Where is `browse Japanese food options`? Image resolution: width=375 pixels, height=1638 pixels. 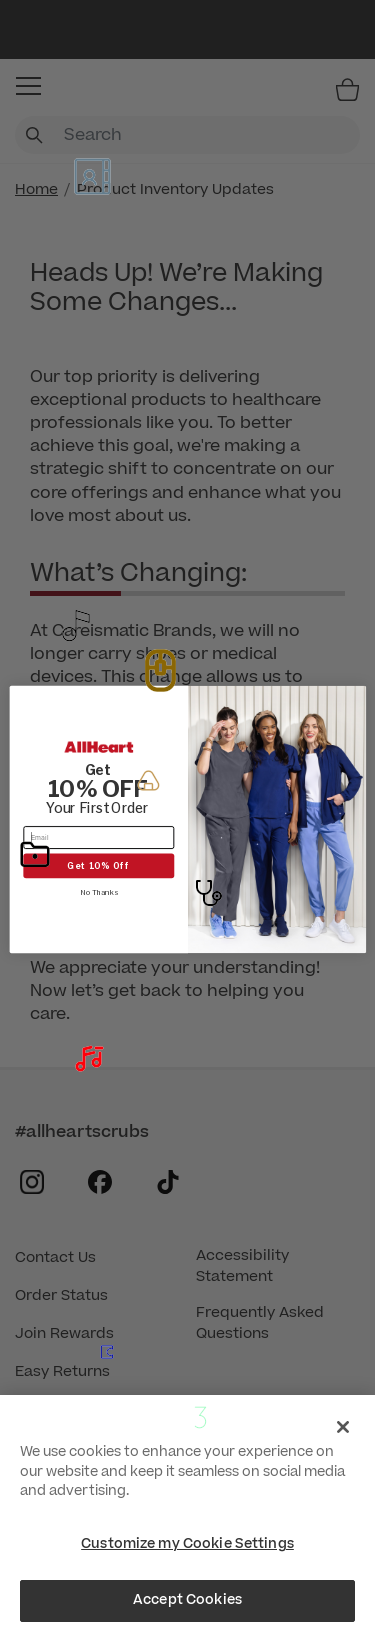
browse Japanese food options is located at coordinates (148, 780).